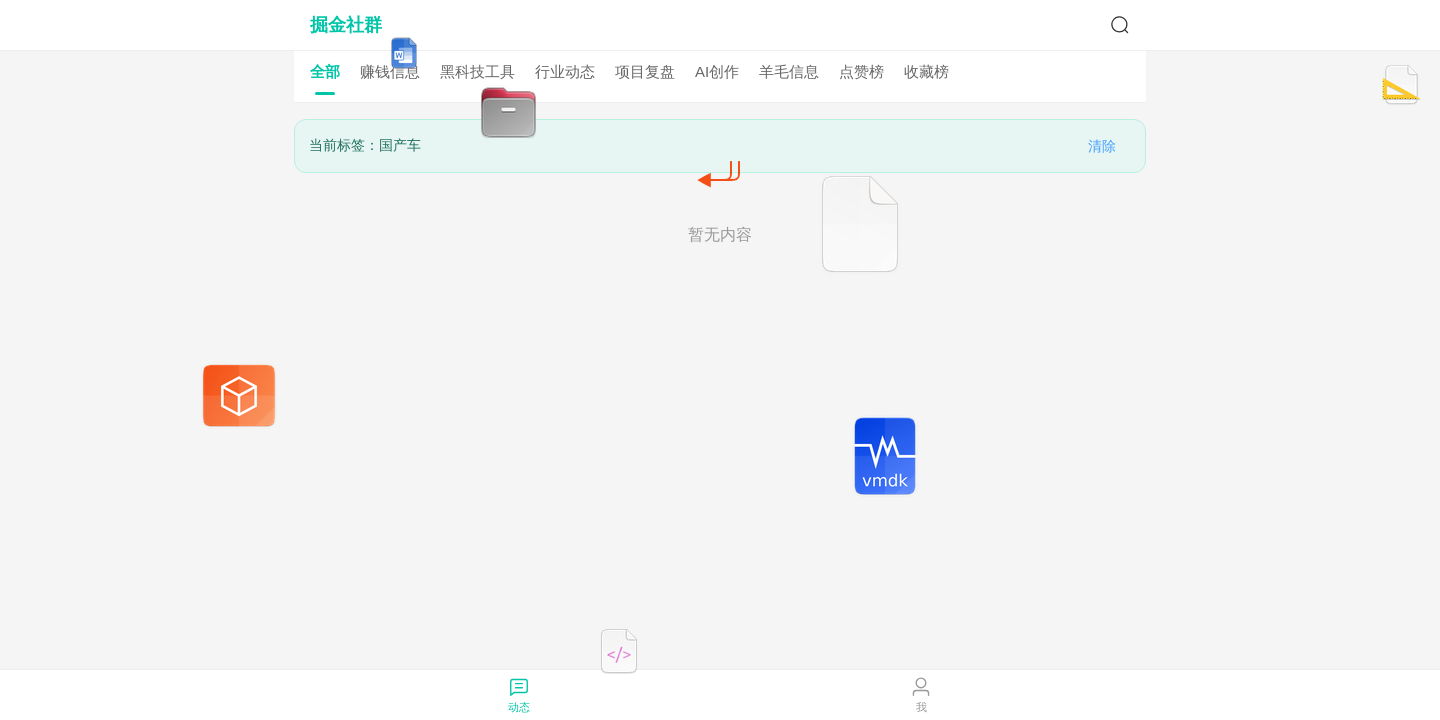 This screenshot has height=720, width=1440. Describe the element at coordinates (239, 393) in the screenshot. I see `open a 3D model file` at that location.